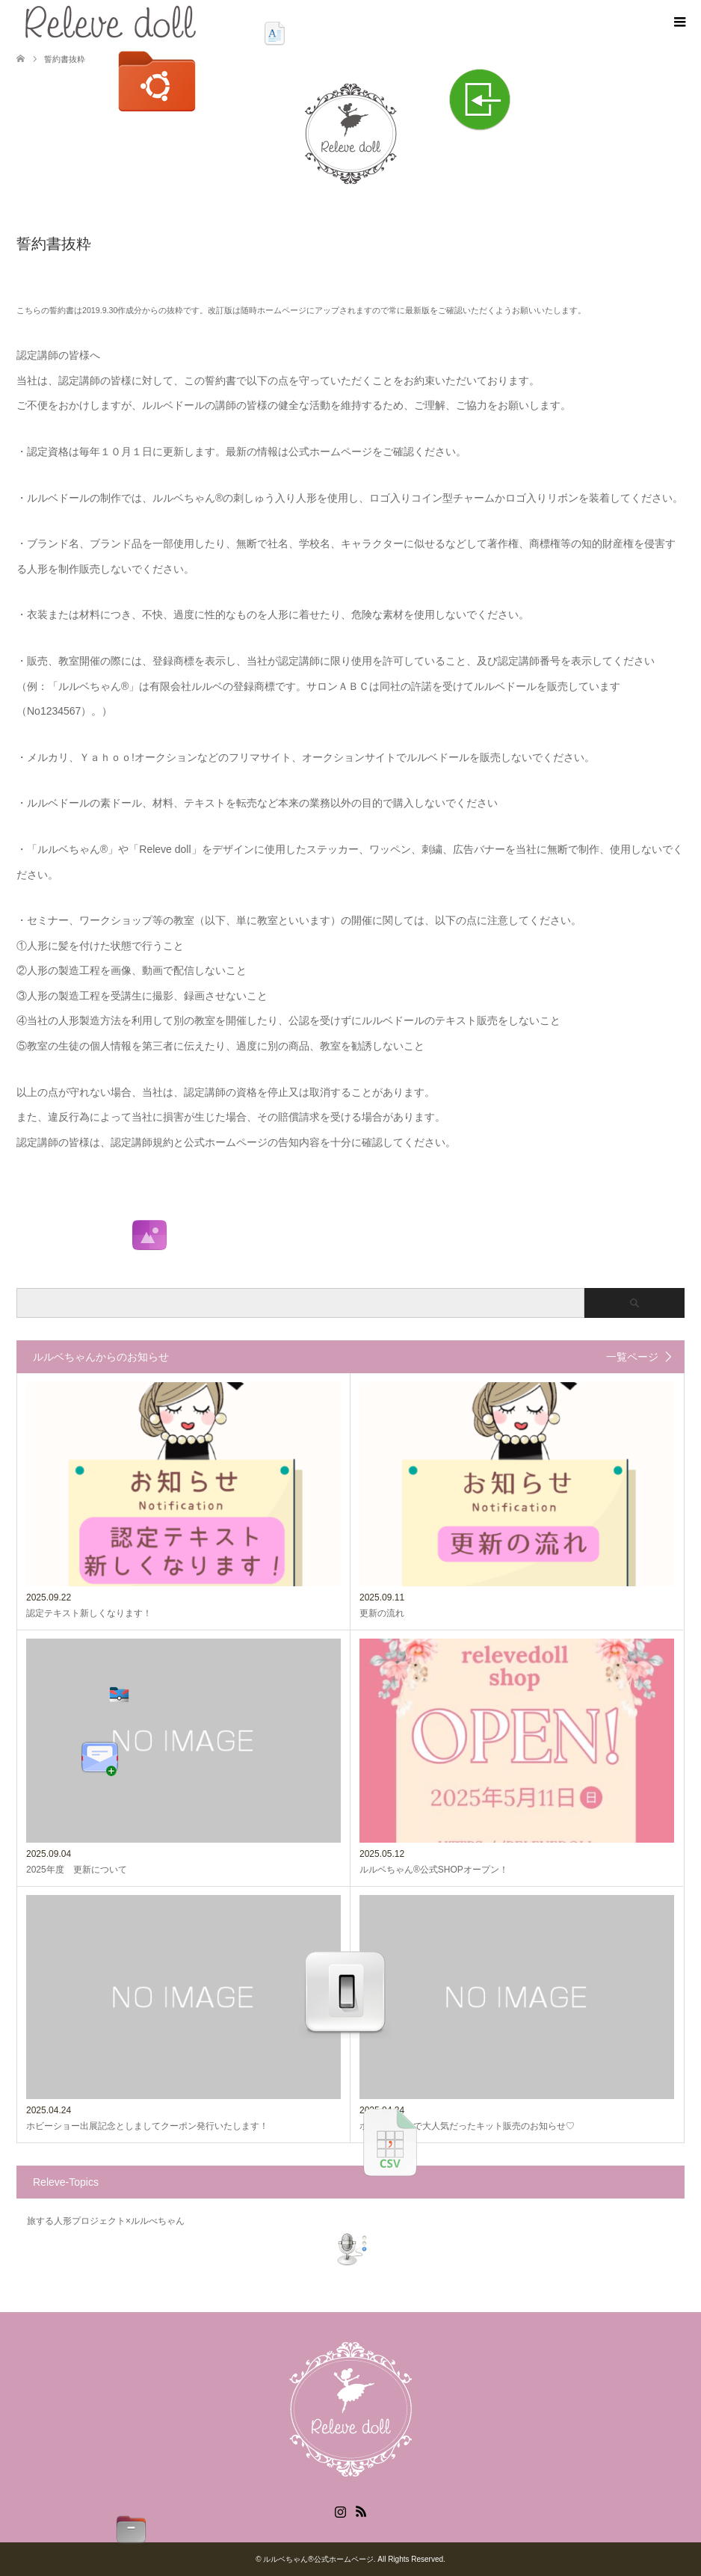 Image resolution: width=701 pixels, height=2576 pixels. What do you see at coordinates (390, 2142) in the screenshot?
I see `open a CSV spreadsheet file` at bounding box center [390, 2142].